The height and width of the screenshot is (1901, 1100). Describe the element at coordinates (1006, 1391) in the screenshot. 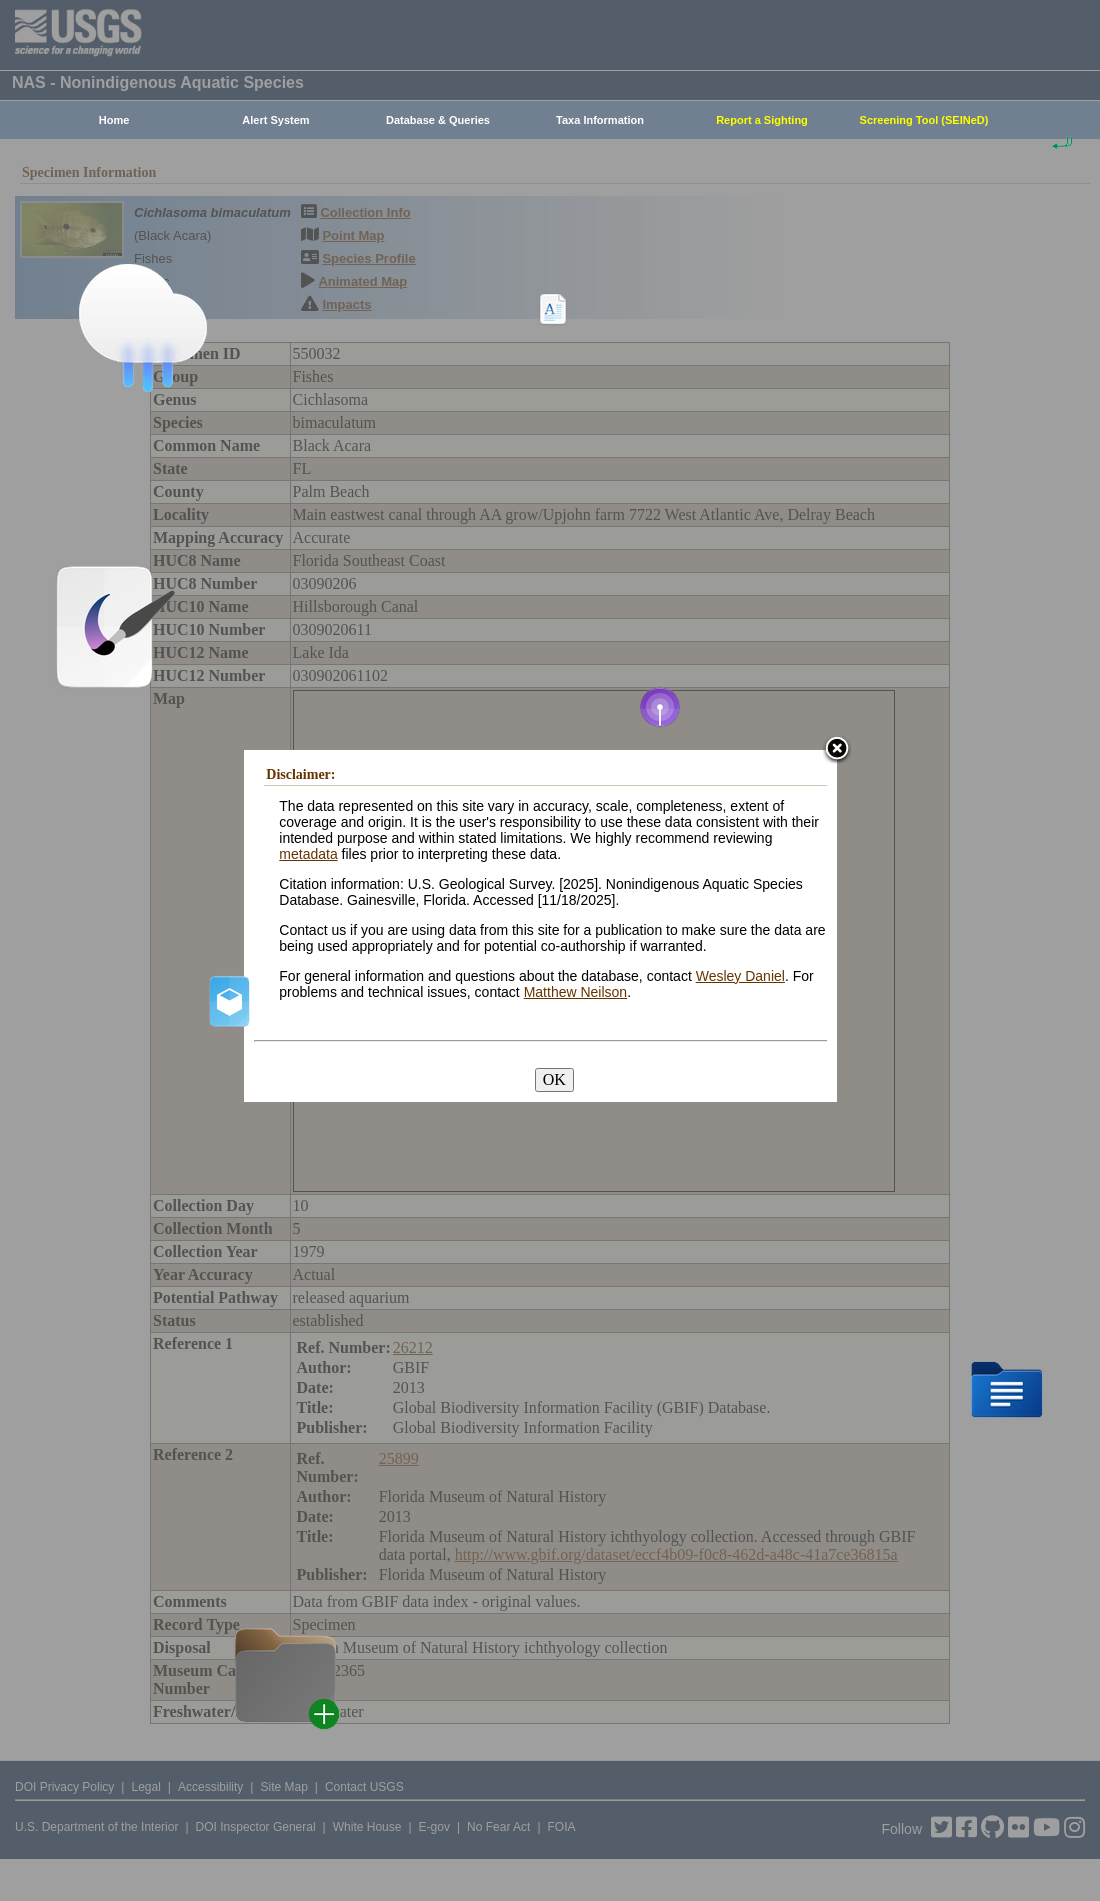

I see `open google docs folder` at that location.